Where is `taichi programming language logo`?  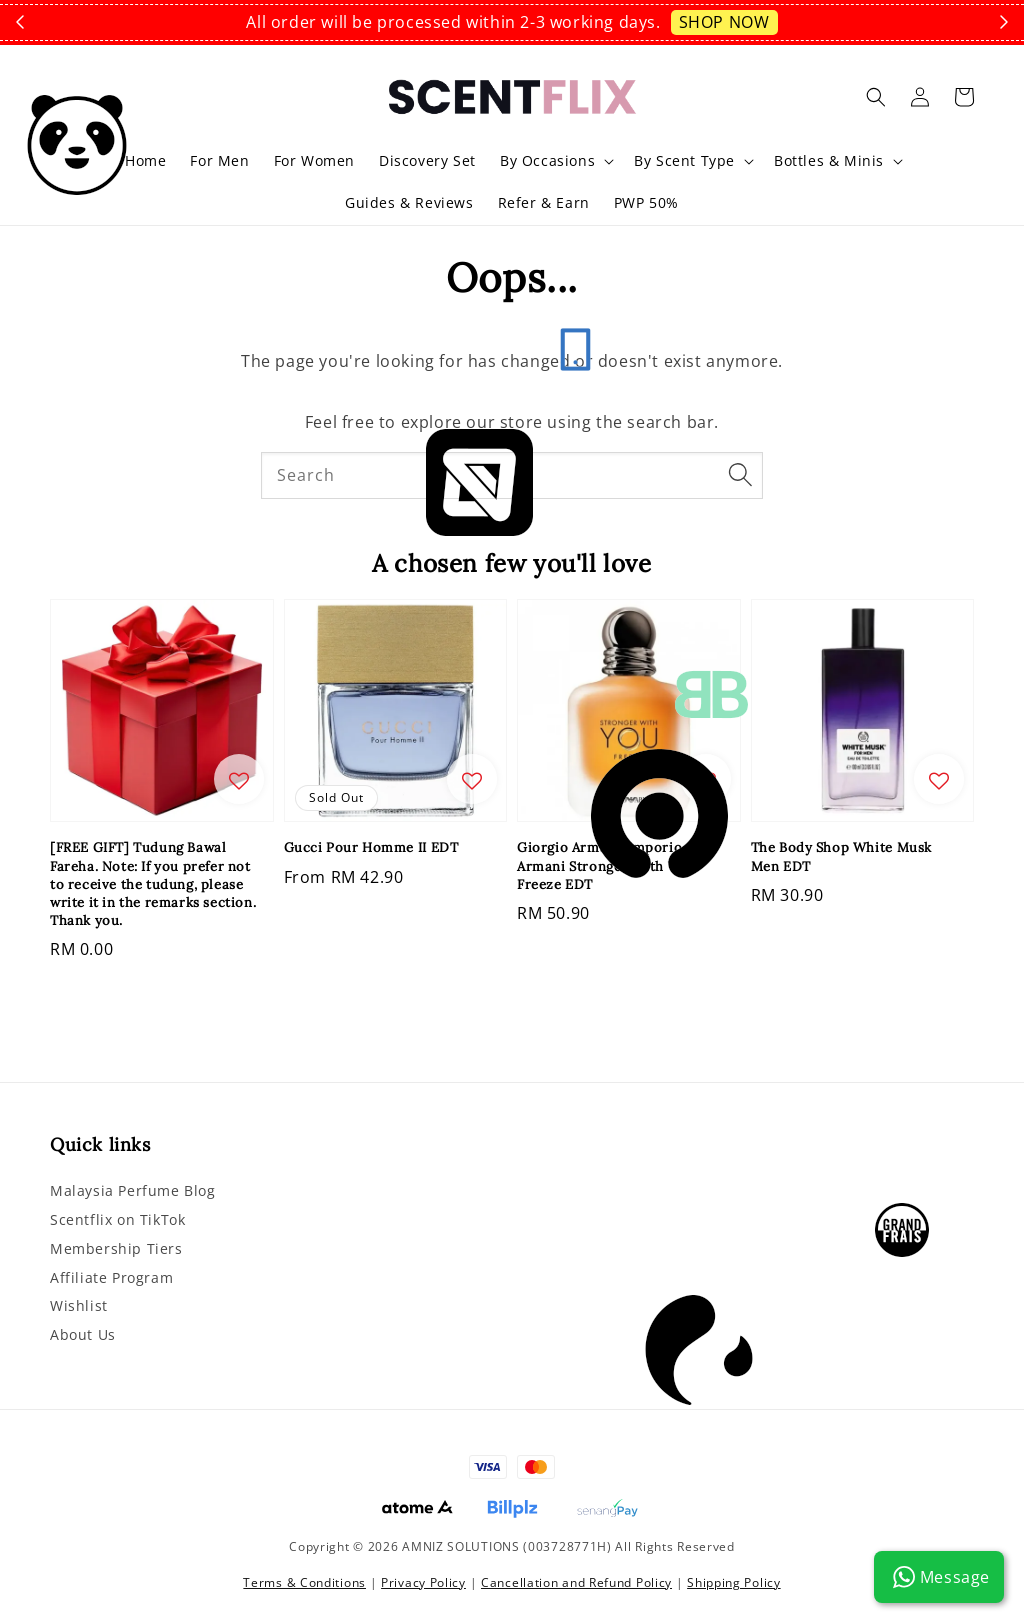 taichi programming language logo is located at coordinates (699, 1350).